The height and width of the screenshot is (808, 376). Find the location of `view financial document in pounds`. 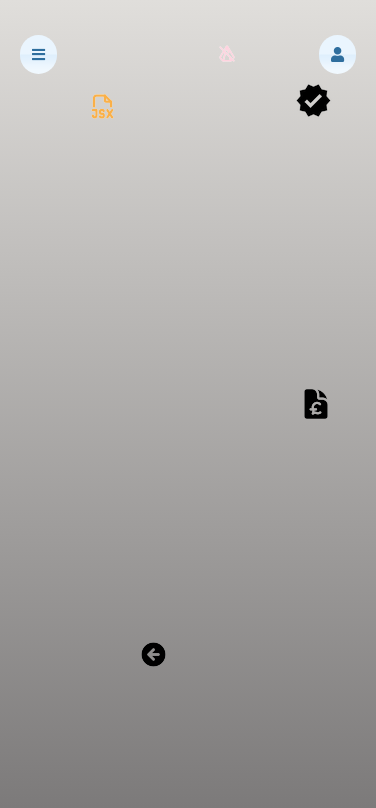

view financial document in pounds is located at coordinates (316, 404).